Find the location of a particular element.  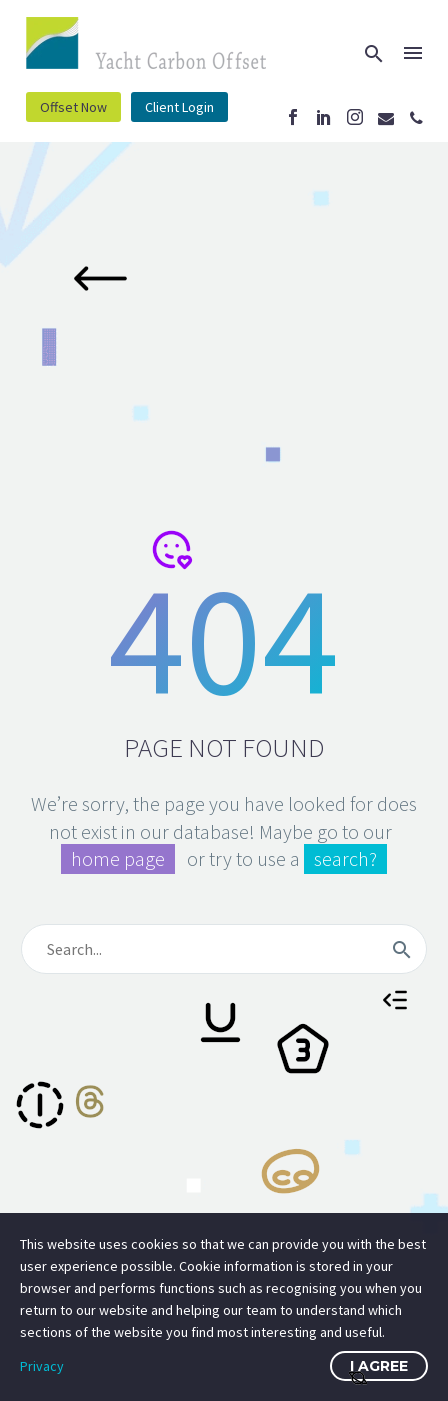

explore global or worldwide content is located at coordinates (358, 1378).